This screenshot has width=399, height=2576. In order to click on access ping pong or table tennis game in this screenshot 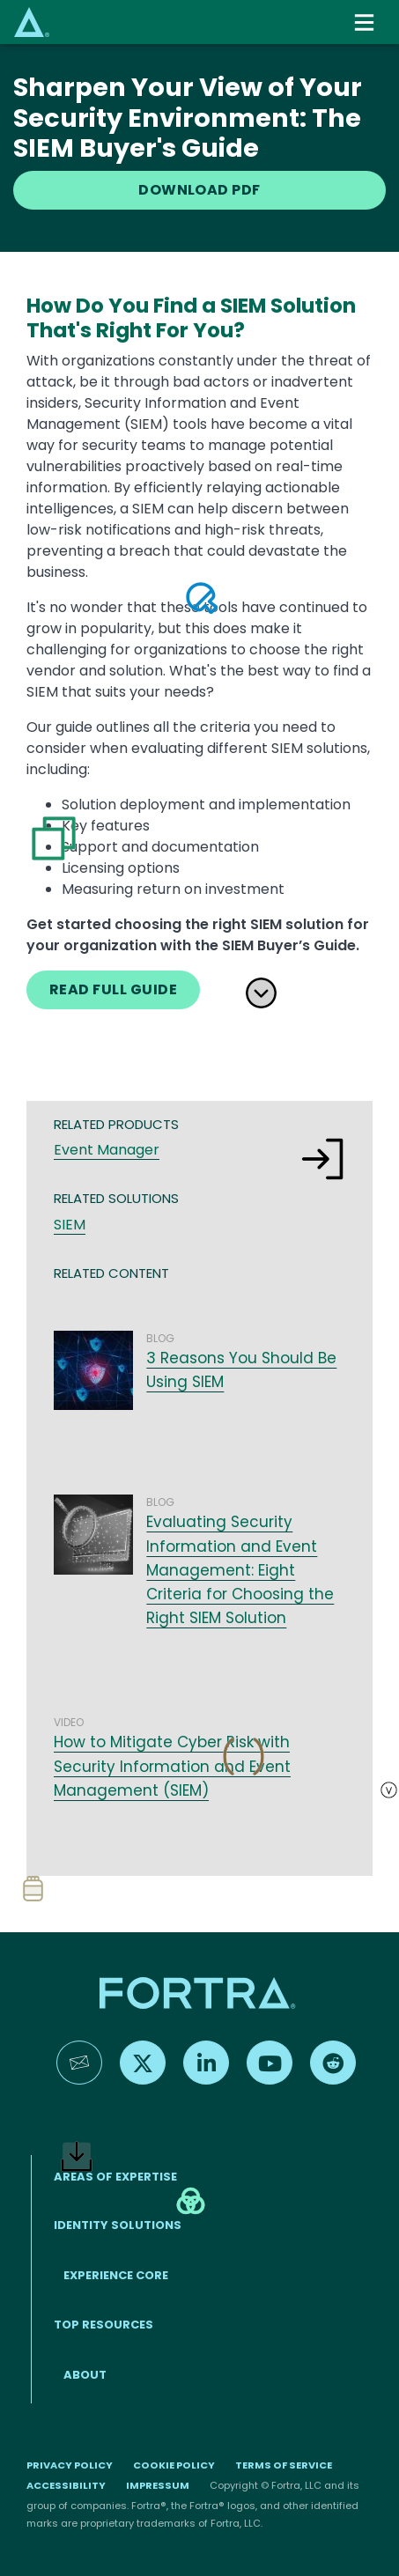, I will do `click(201, 597)`.